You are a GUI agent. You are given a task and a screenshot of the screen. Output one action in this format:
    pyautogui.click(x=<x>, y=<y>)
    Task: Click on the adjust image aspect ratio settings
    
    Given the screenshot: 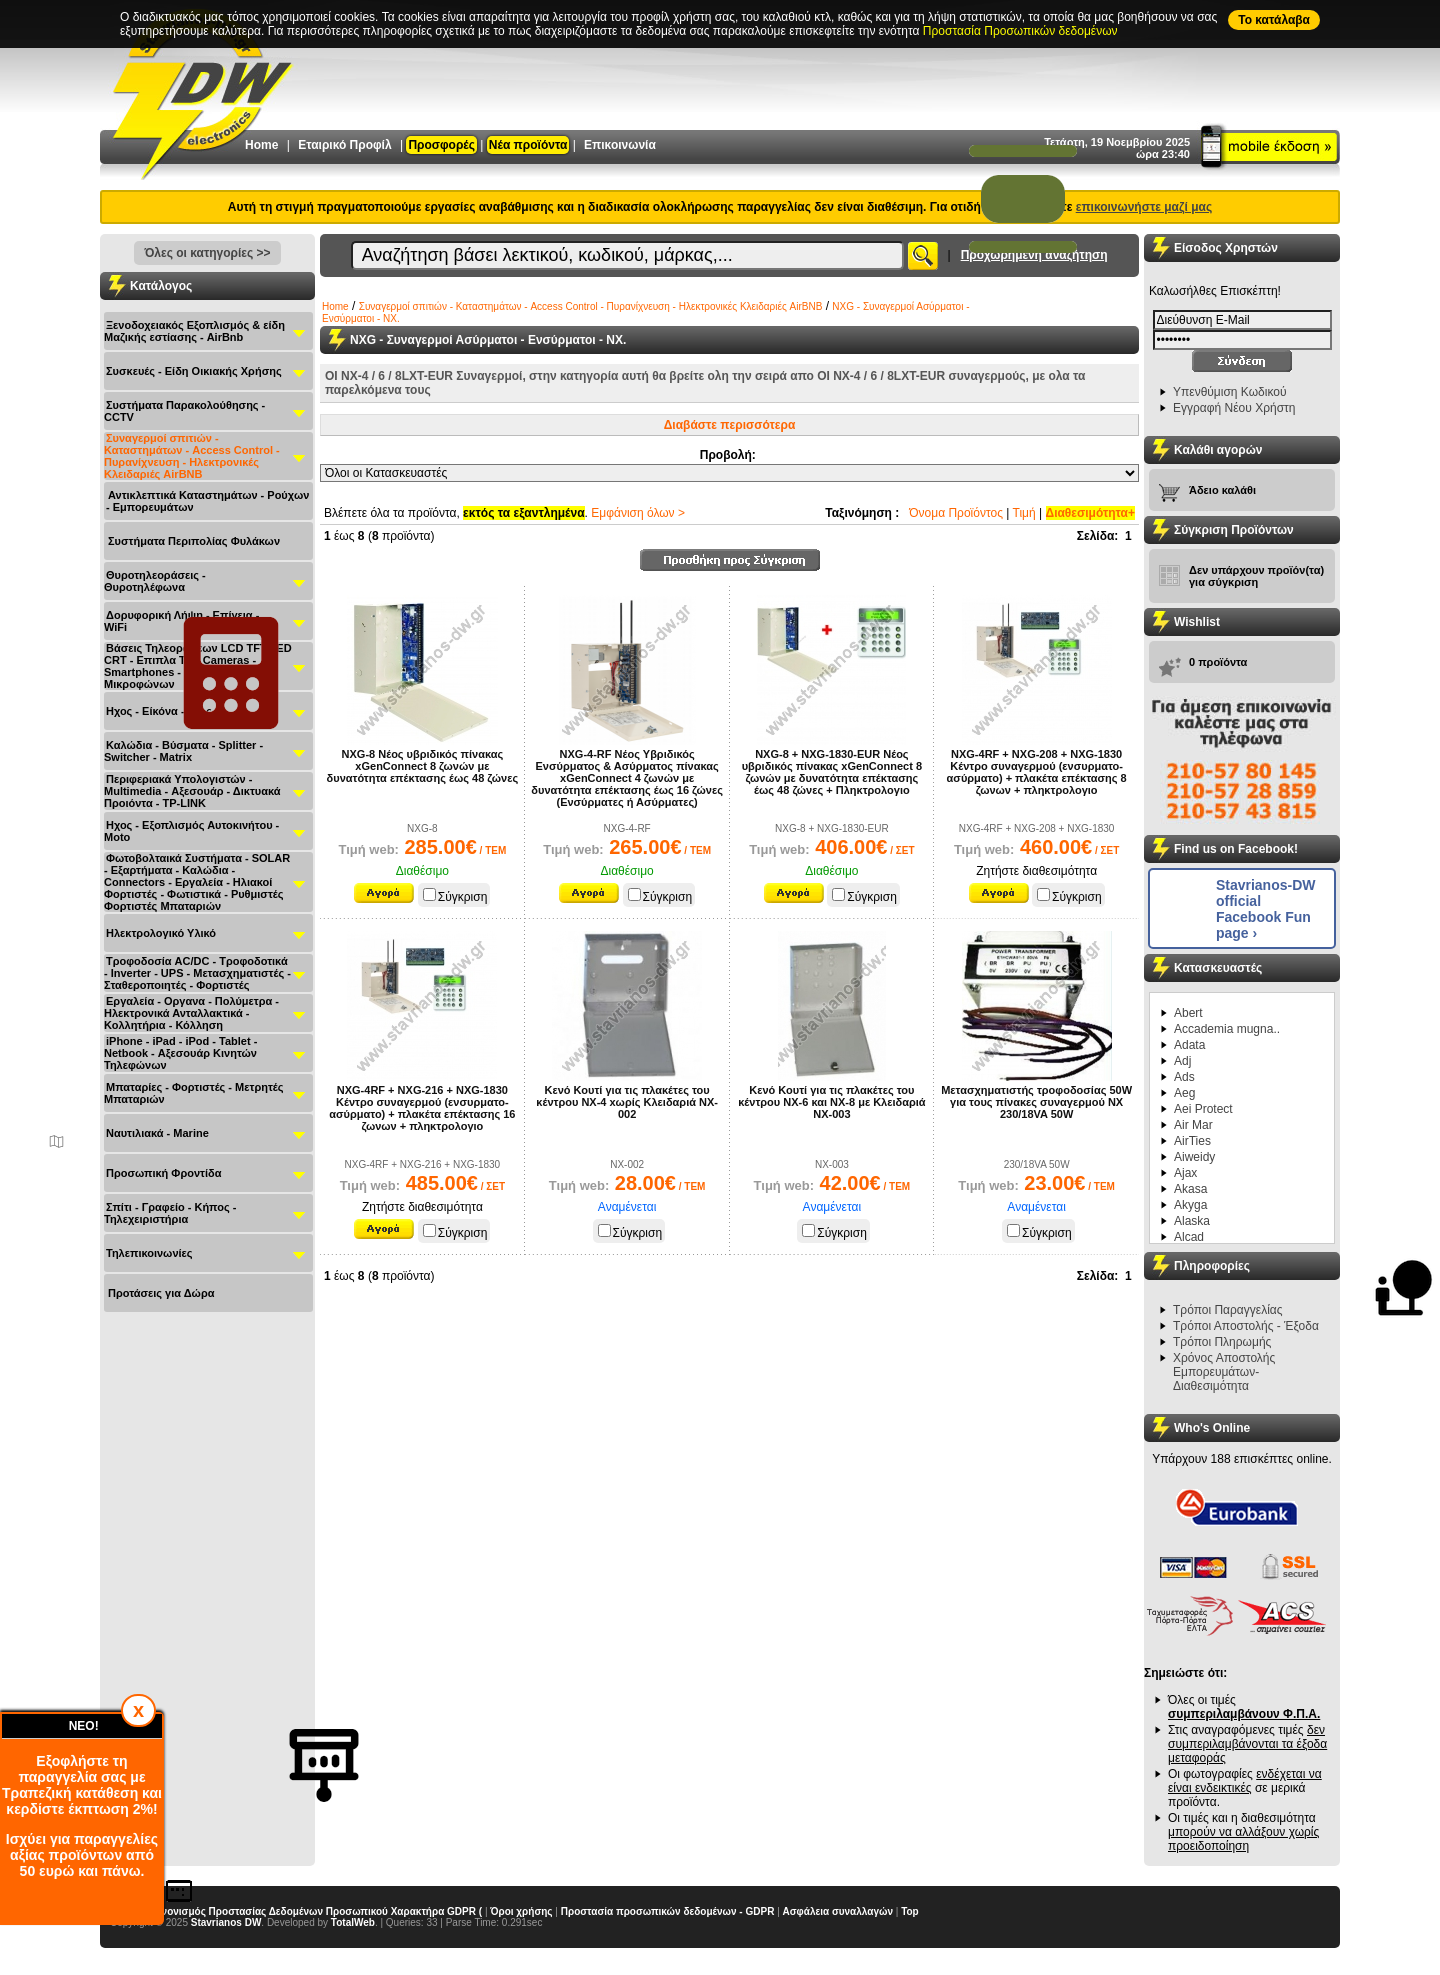 What is the action you would take?
    pyautogui.click(x=179, y=1891)
    